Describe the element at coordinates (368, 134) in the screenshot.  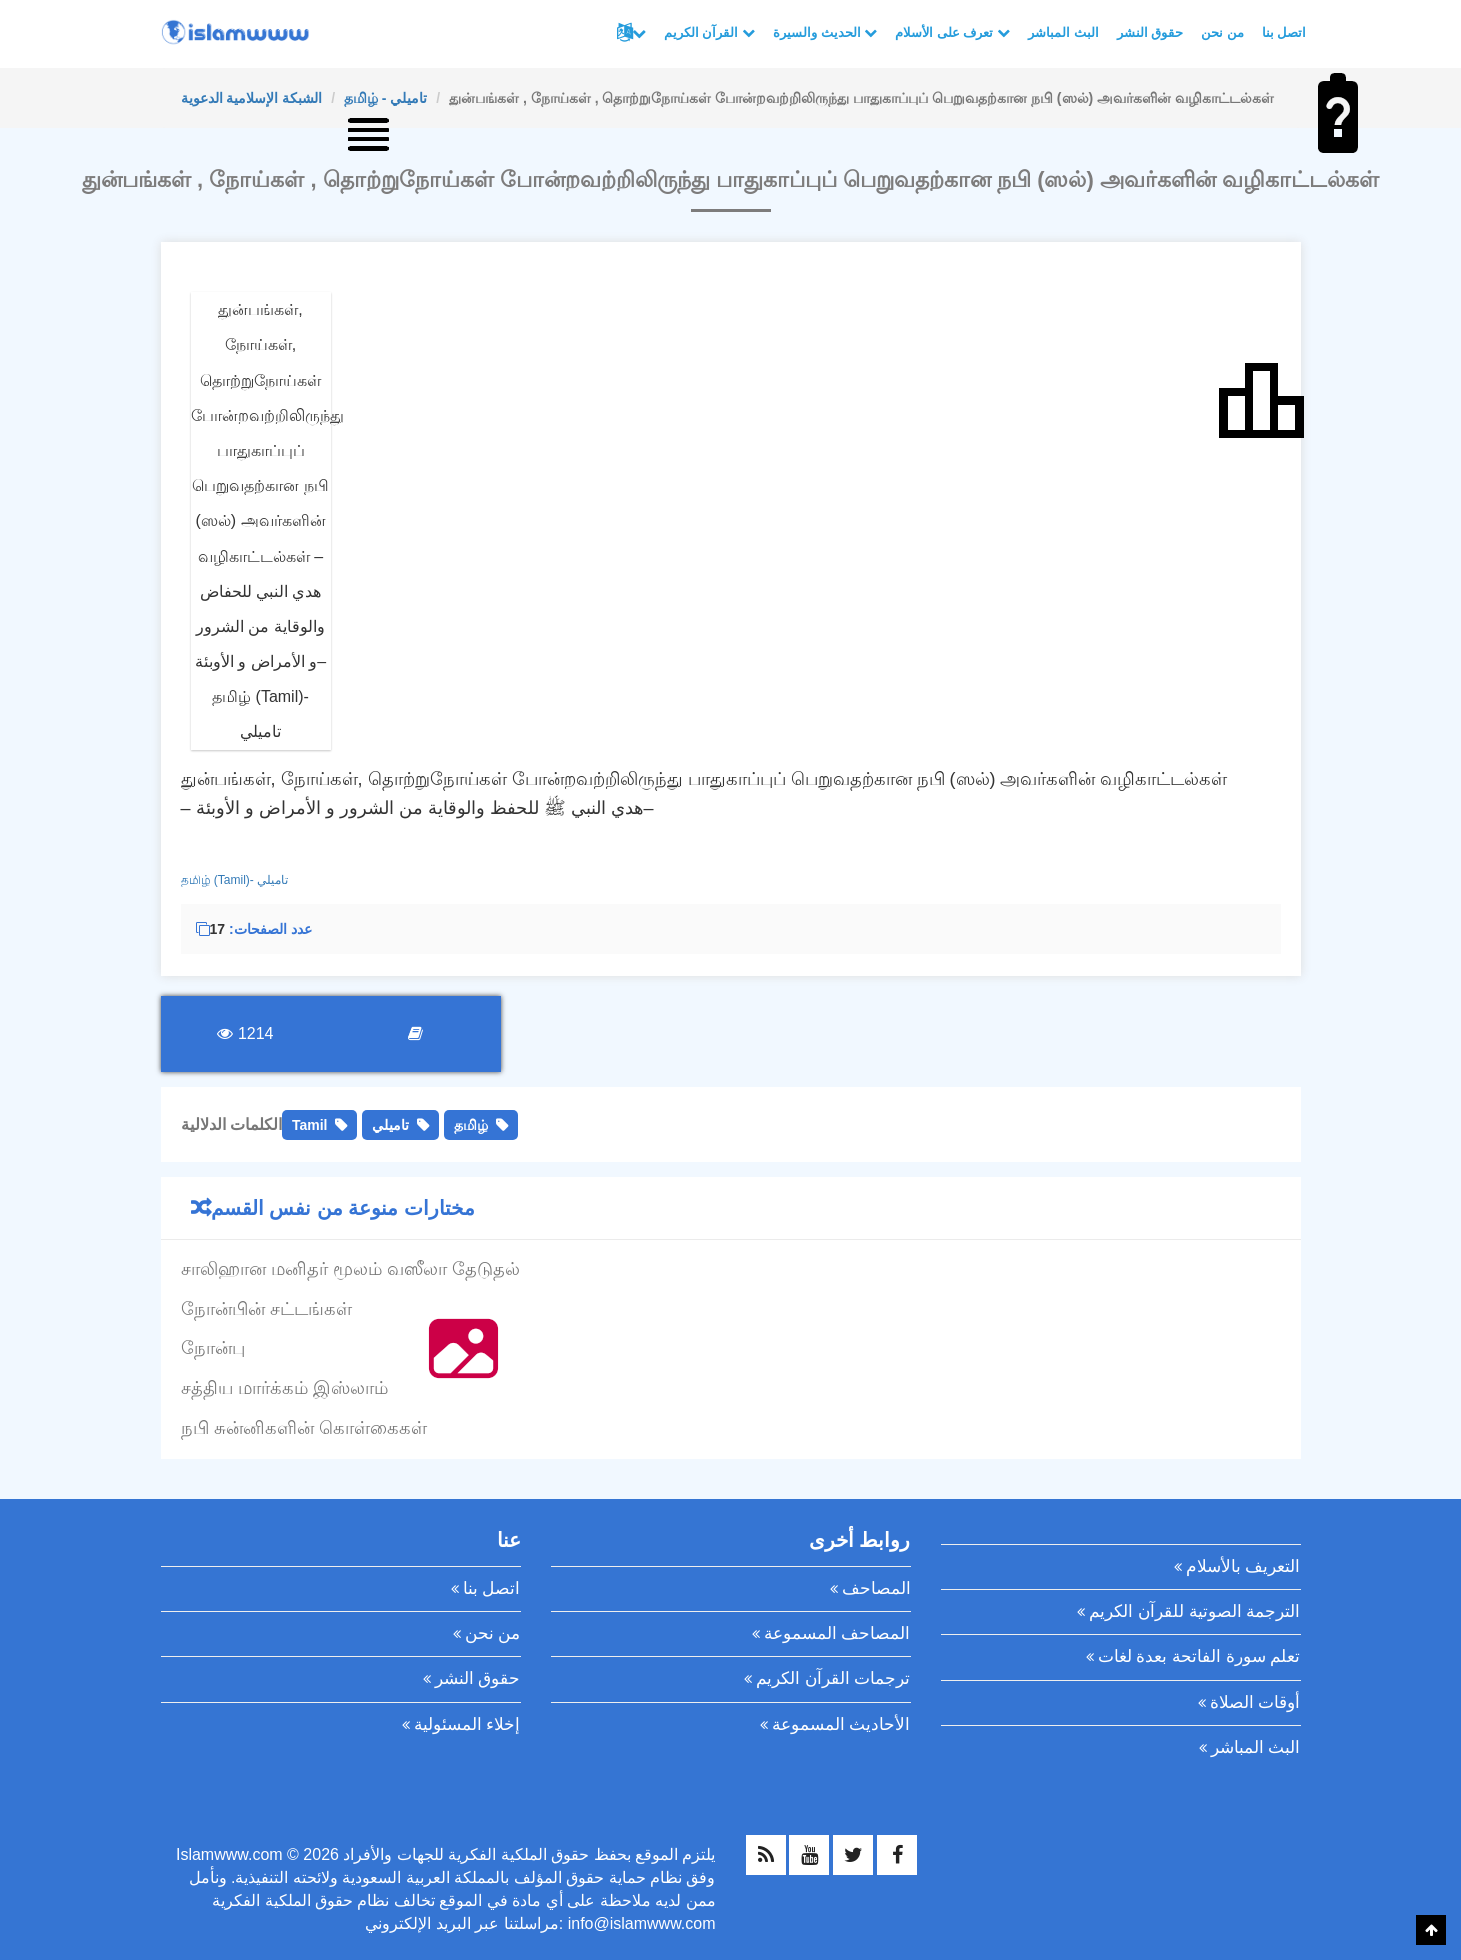
I see `open navigation menu` at that location.